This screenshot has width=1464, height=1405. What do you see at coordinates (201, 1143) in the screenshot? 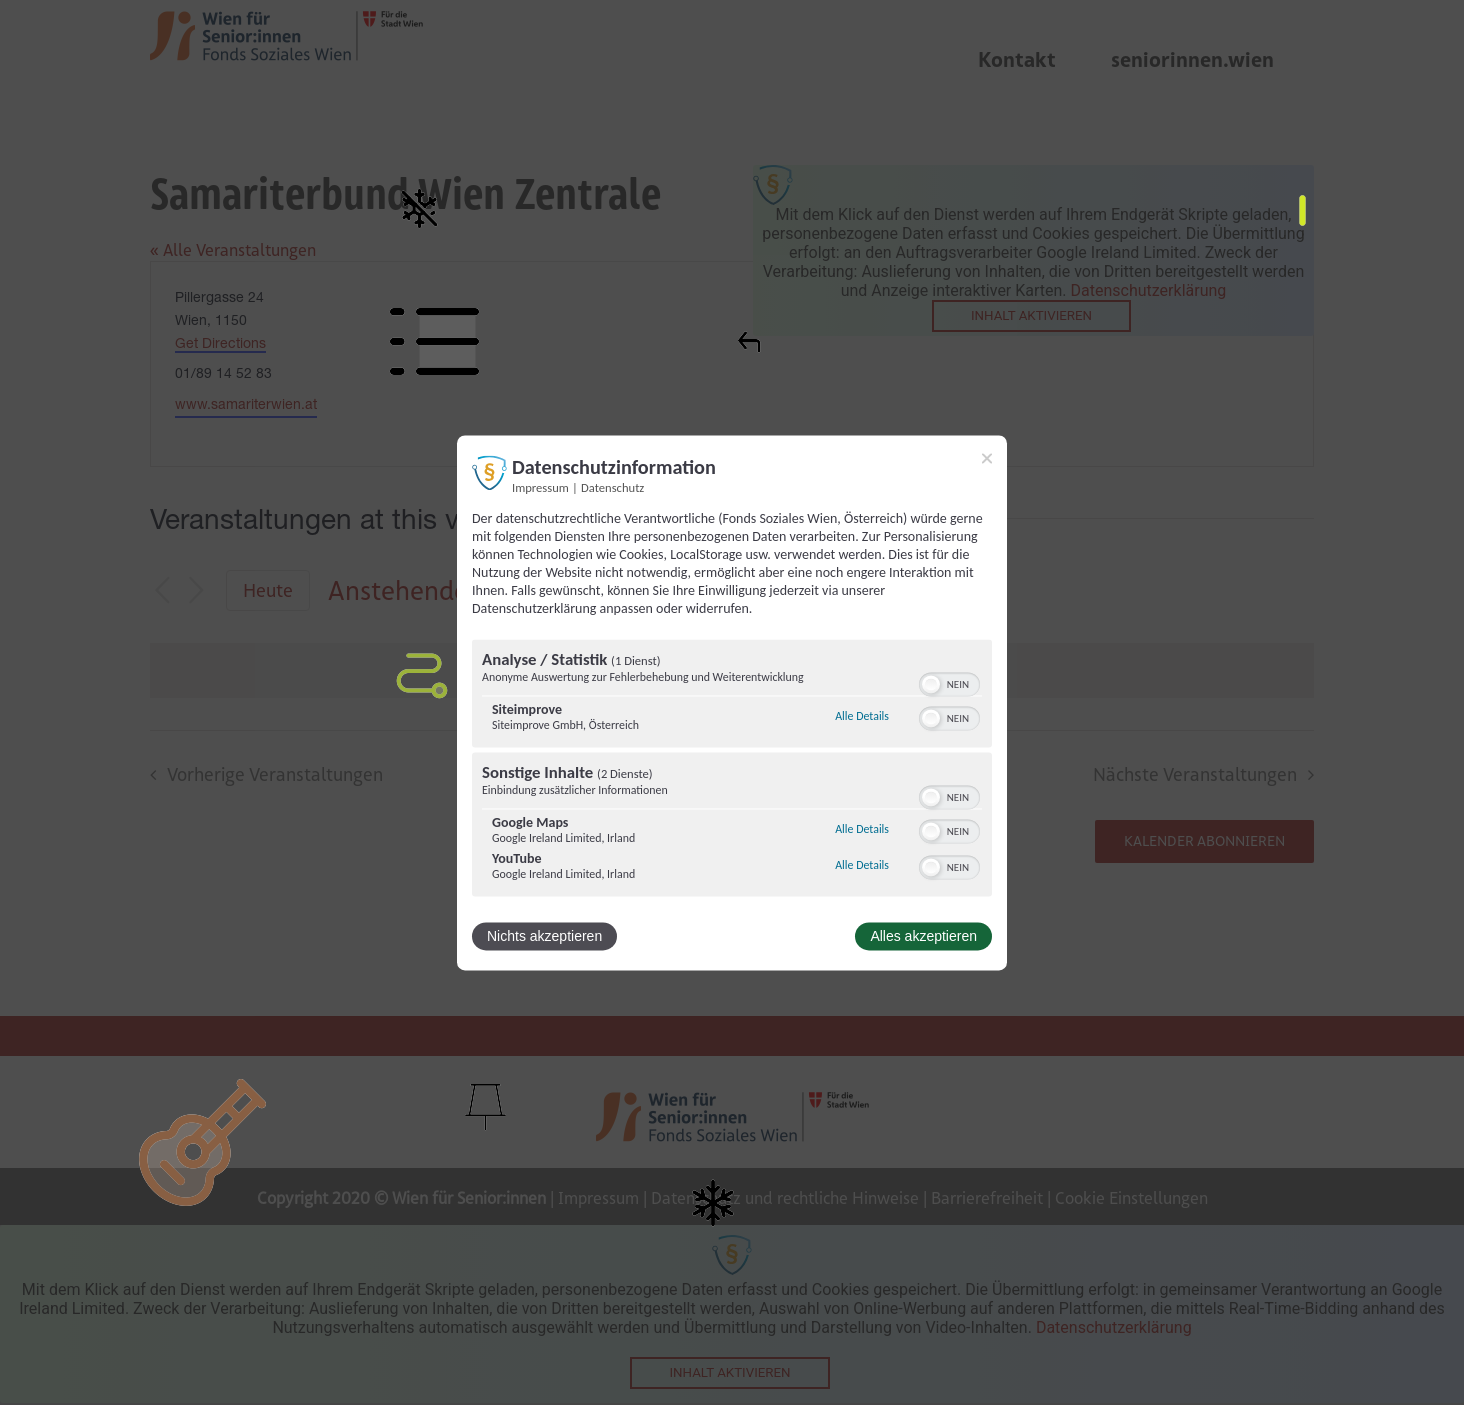
I see `access music or audio content` at bounding box center [201, 1143].